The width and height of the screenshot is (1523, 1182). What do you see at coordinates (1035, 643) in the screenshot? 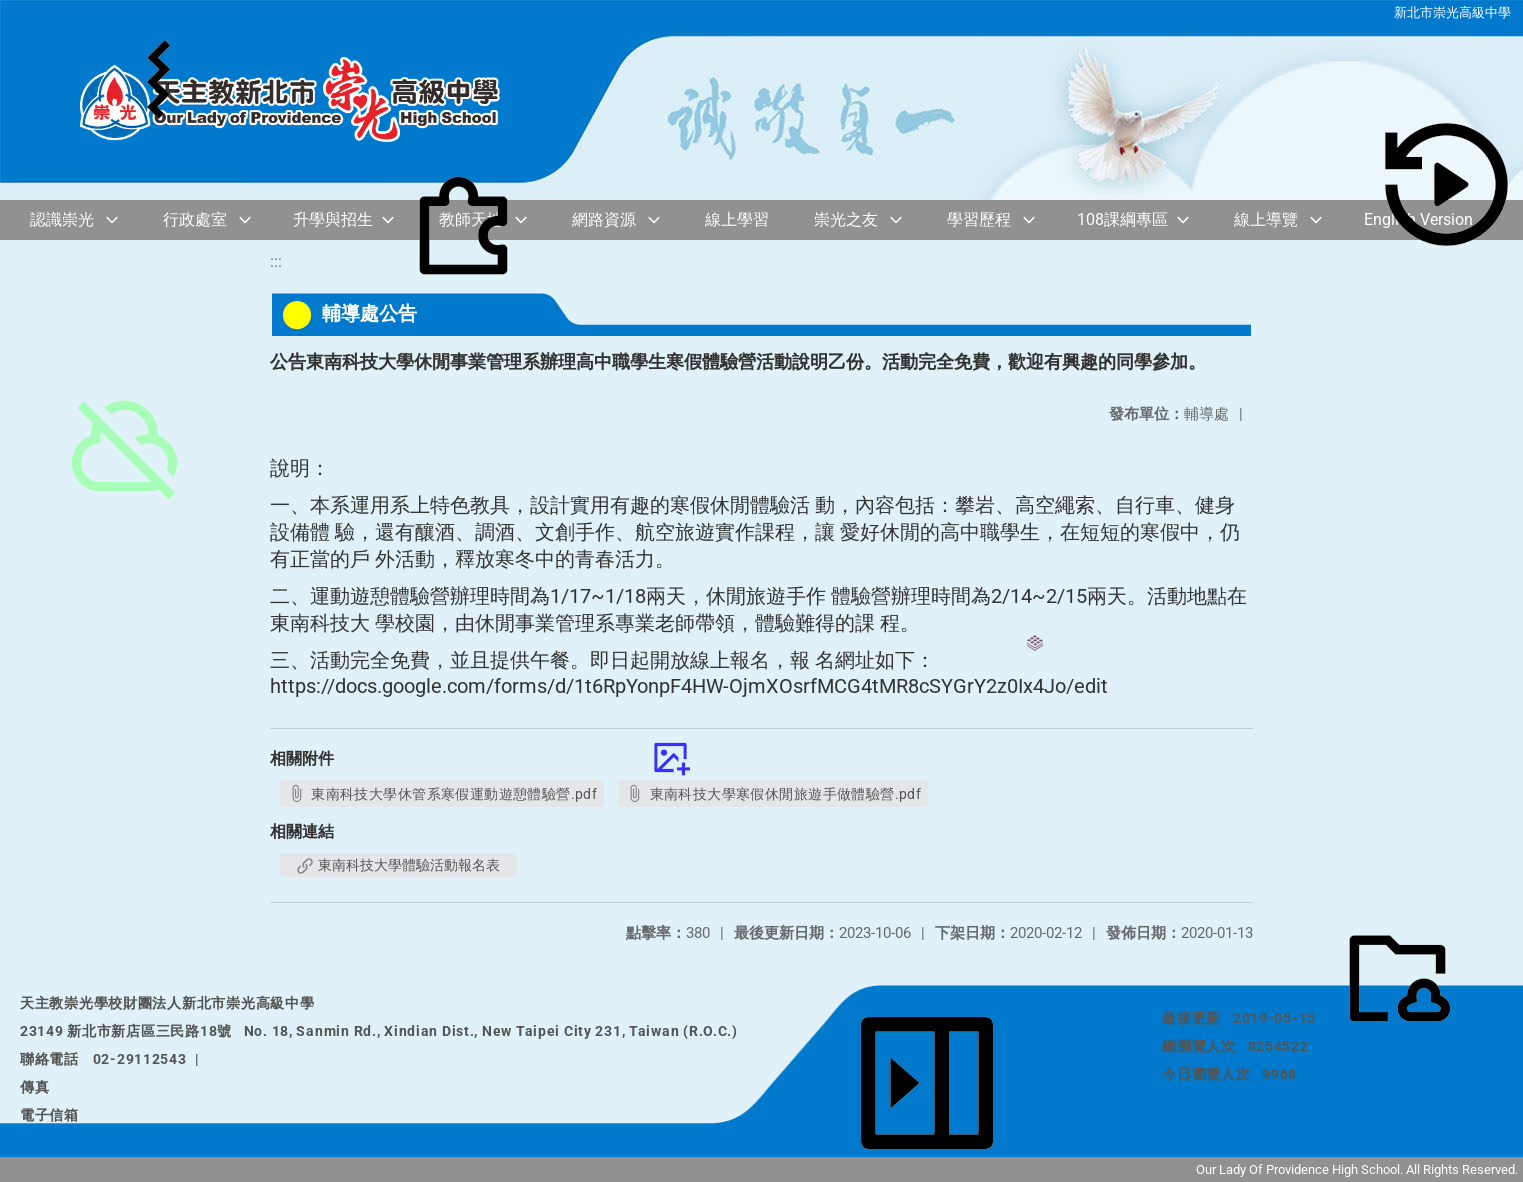
I see `open torizon platform dashboard` at bounding box center [1035, 643].